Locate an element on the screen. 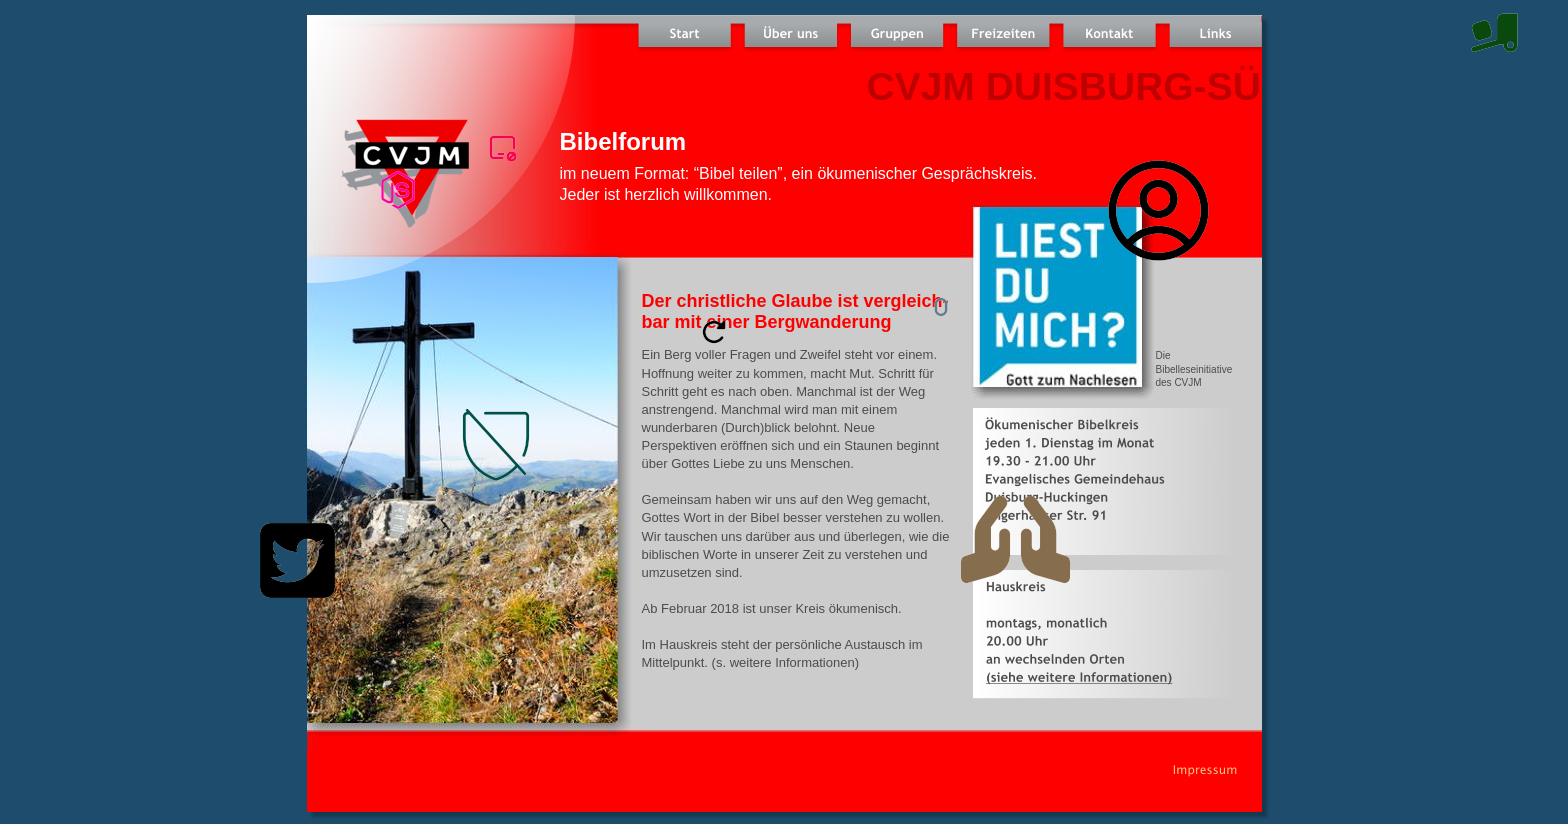  share to Twitter is located at coordinates (297, 560).